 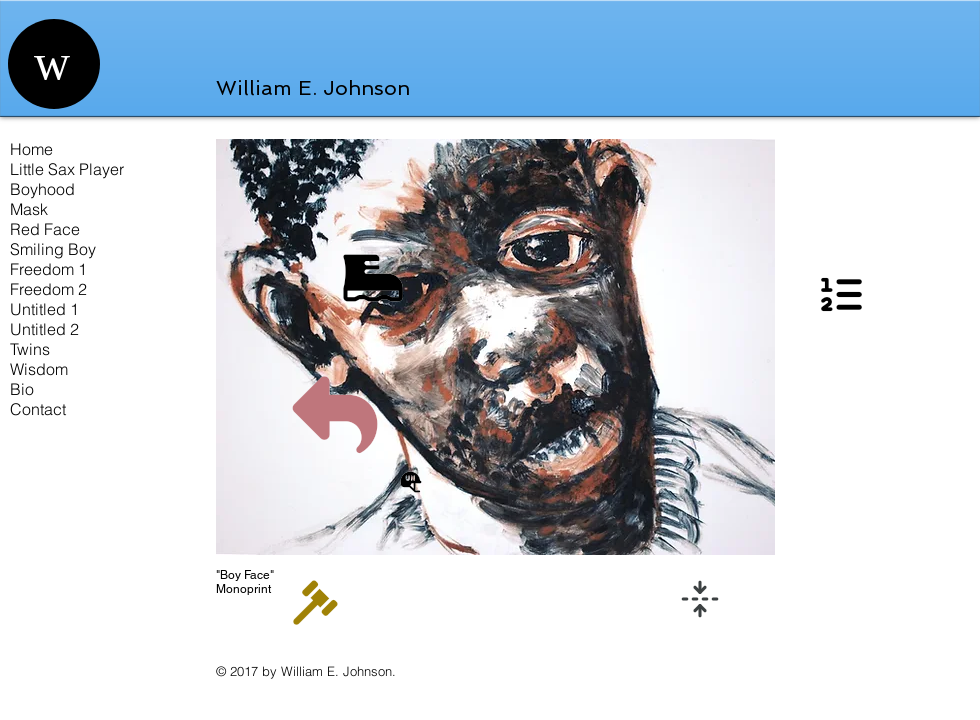 What do you see at coordinates (371, 278) in the screenshot?
I see `view footwear or shoe options` at bounding box center [371, 278].